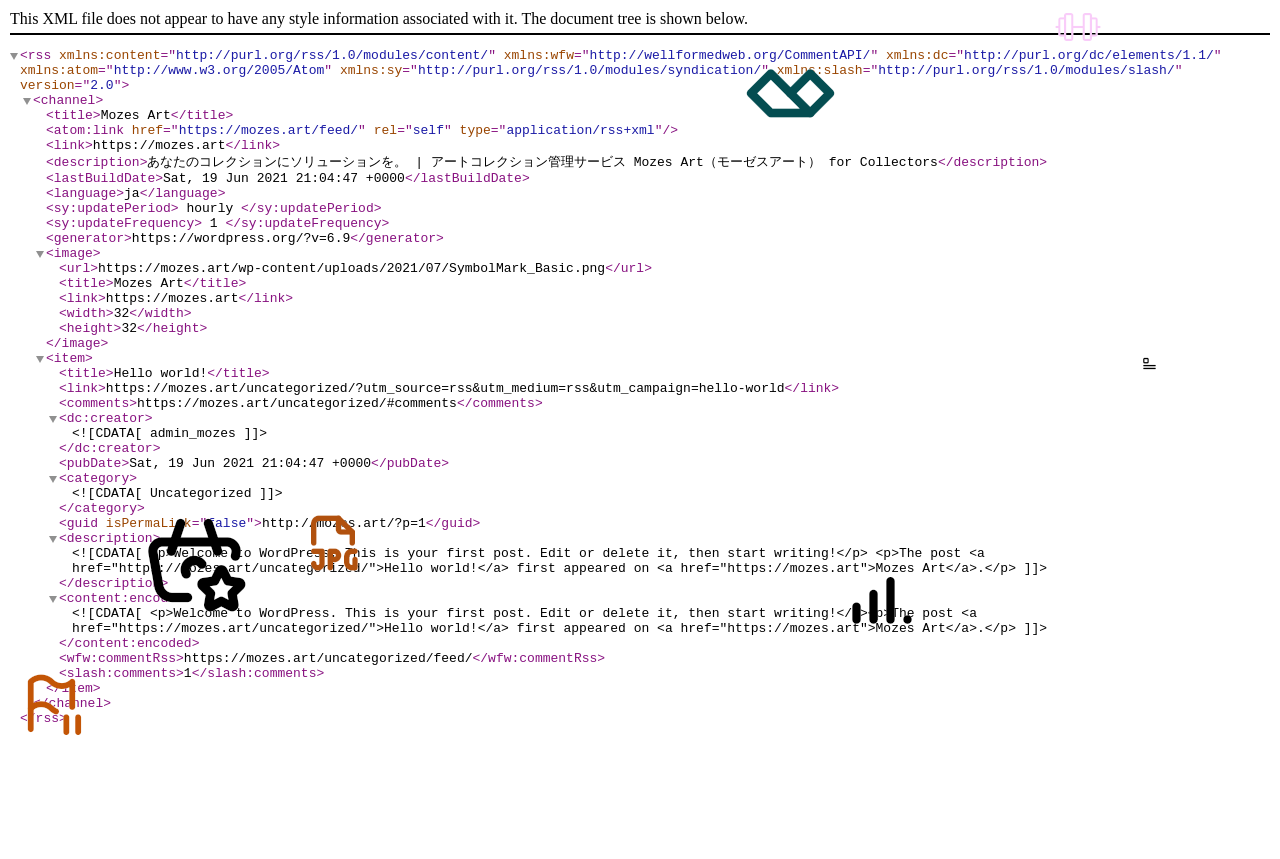 This screenshot has width=1280, height=859. What do you see at coordinates (882, 594) in the screenshot?
I see `indicates strong signal strength` at bounding box center [882, 594].